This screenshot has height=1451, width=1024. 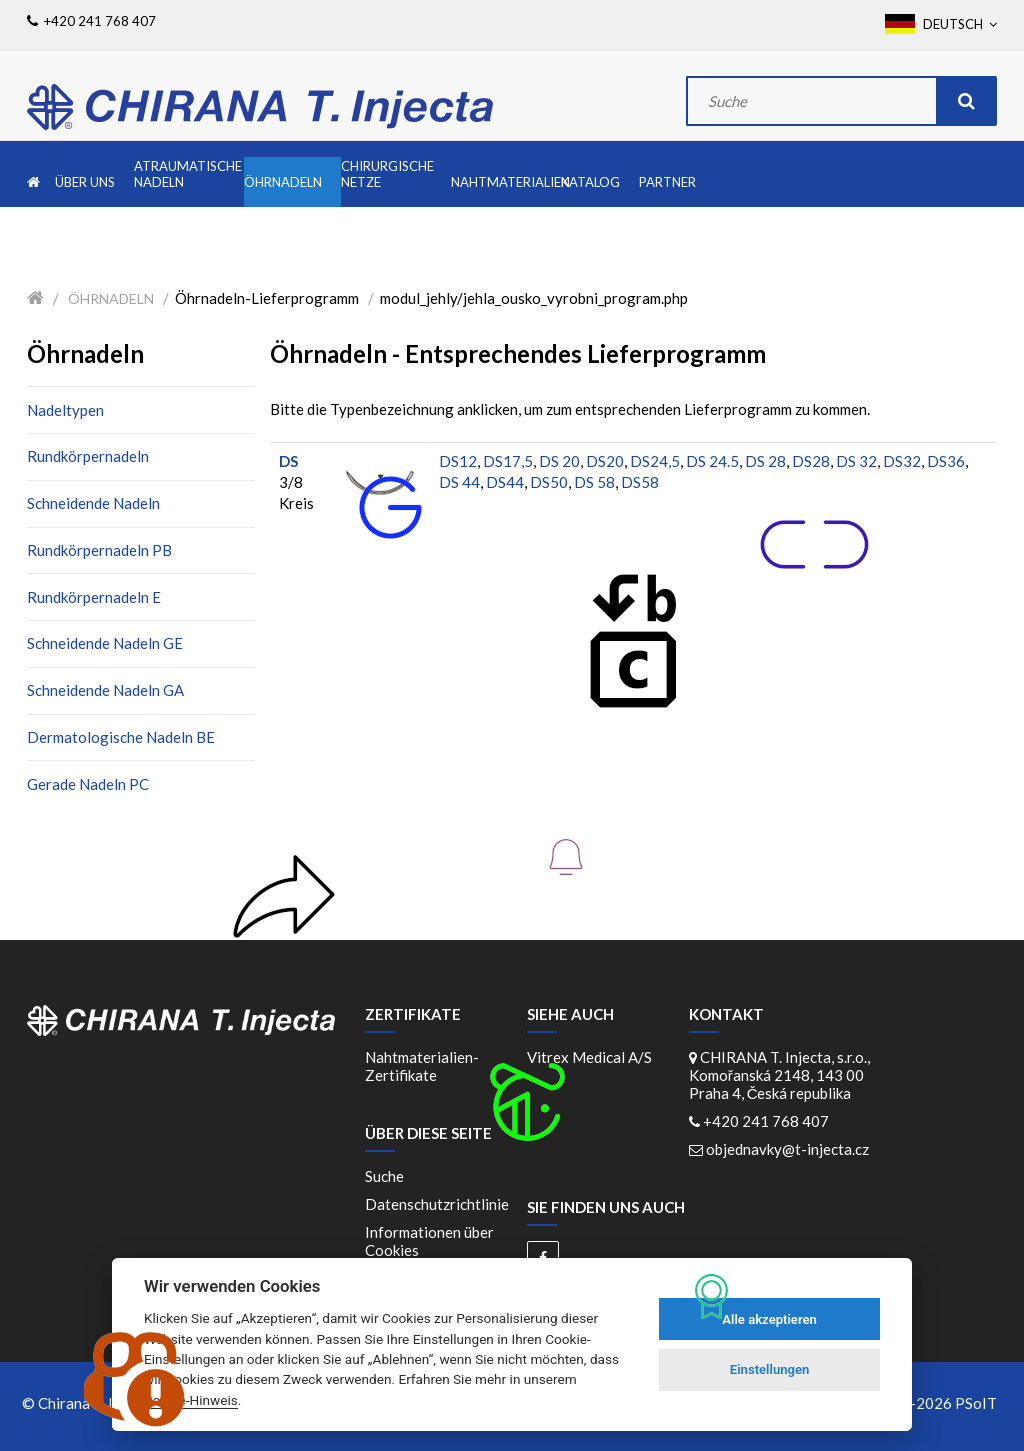 I want to click on unlink or disconnect a linked item, so click(x=814, y=544).